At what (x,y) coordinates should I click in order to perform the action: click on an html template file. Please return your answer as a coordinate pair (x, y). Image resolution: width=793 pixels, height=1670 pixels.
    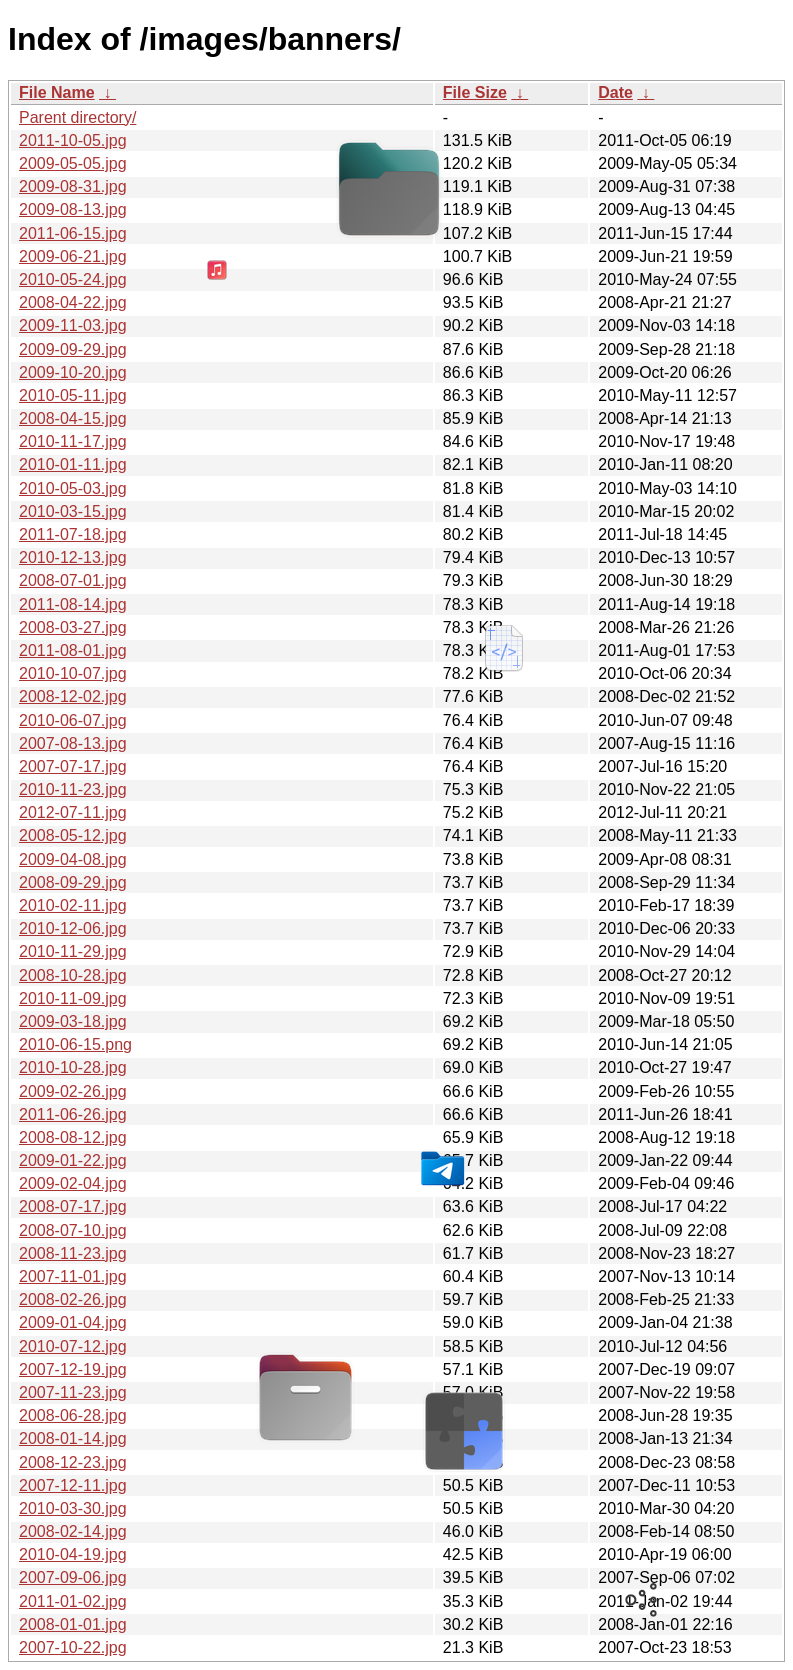
    Looking at the image, I should click on (504, 648).